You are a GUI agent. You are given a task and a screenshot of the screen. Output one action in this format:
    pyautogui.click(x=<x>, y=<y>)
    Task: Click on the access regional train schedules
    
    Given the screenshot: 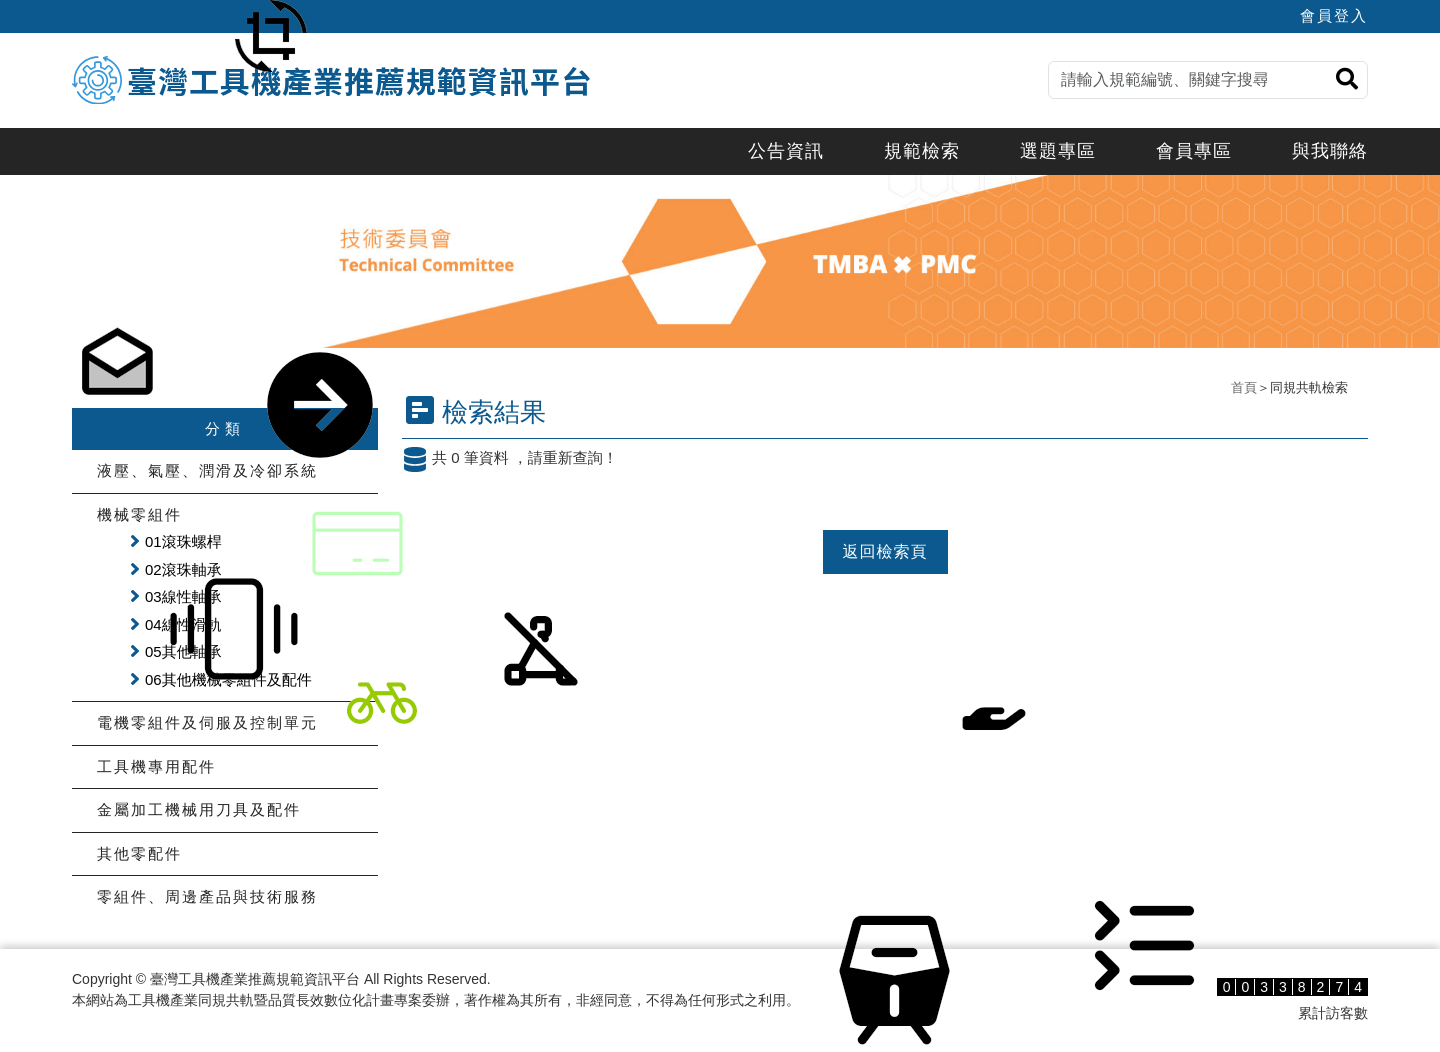 What is the action you would take?
    pyautogui.click(x=894, y=975)
    